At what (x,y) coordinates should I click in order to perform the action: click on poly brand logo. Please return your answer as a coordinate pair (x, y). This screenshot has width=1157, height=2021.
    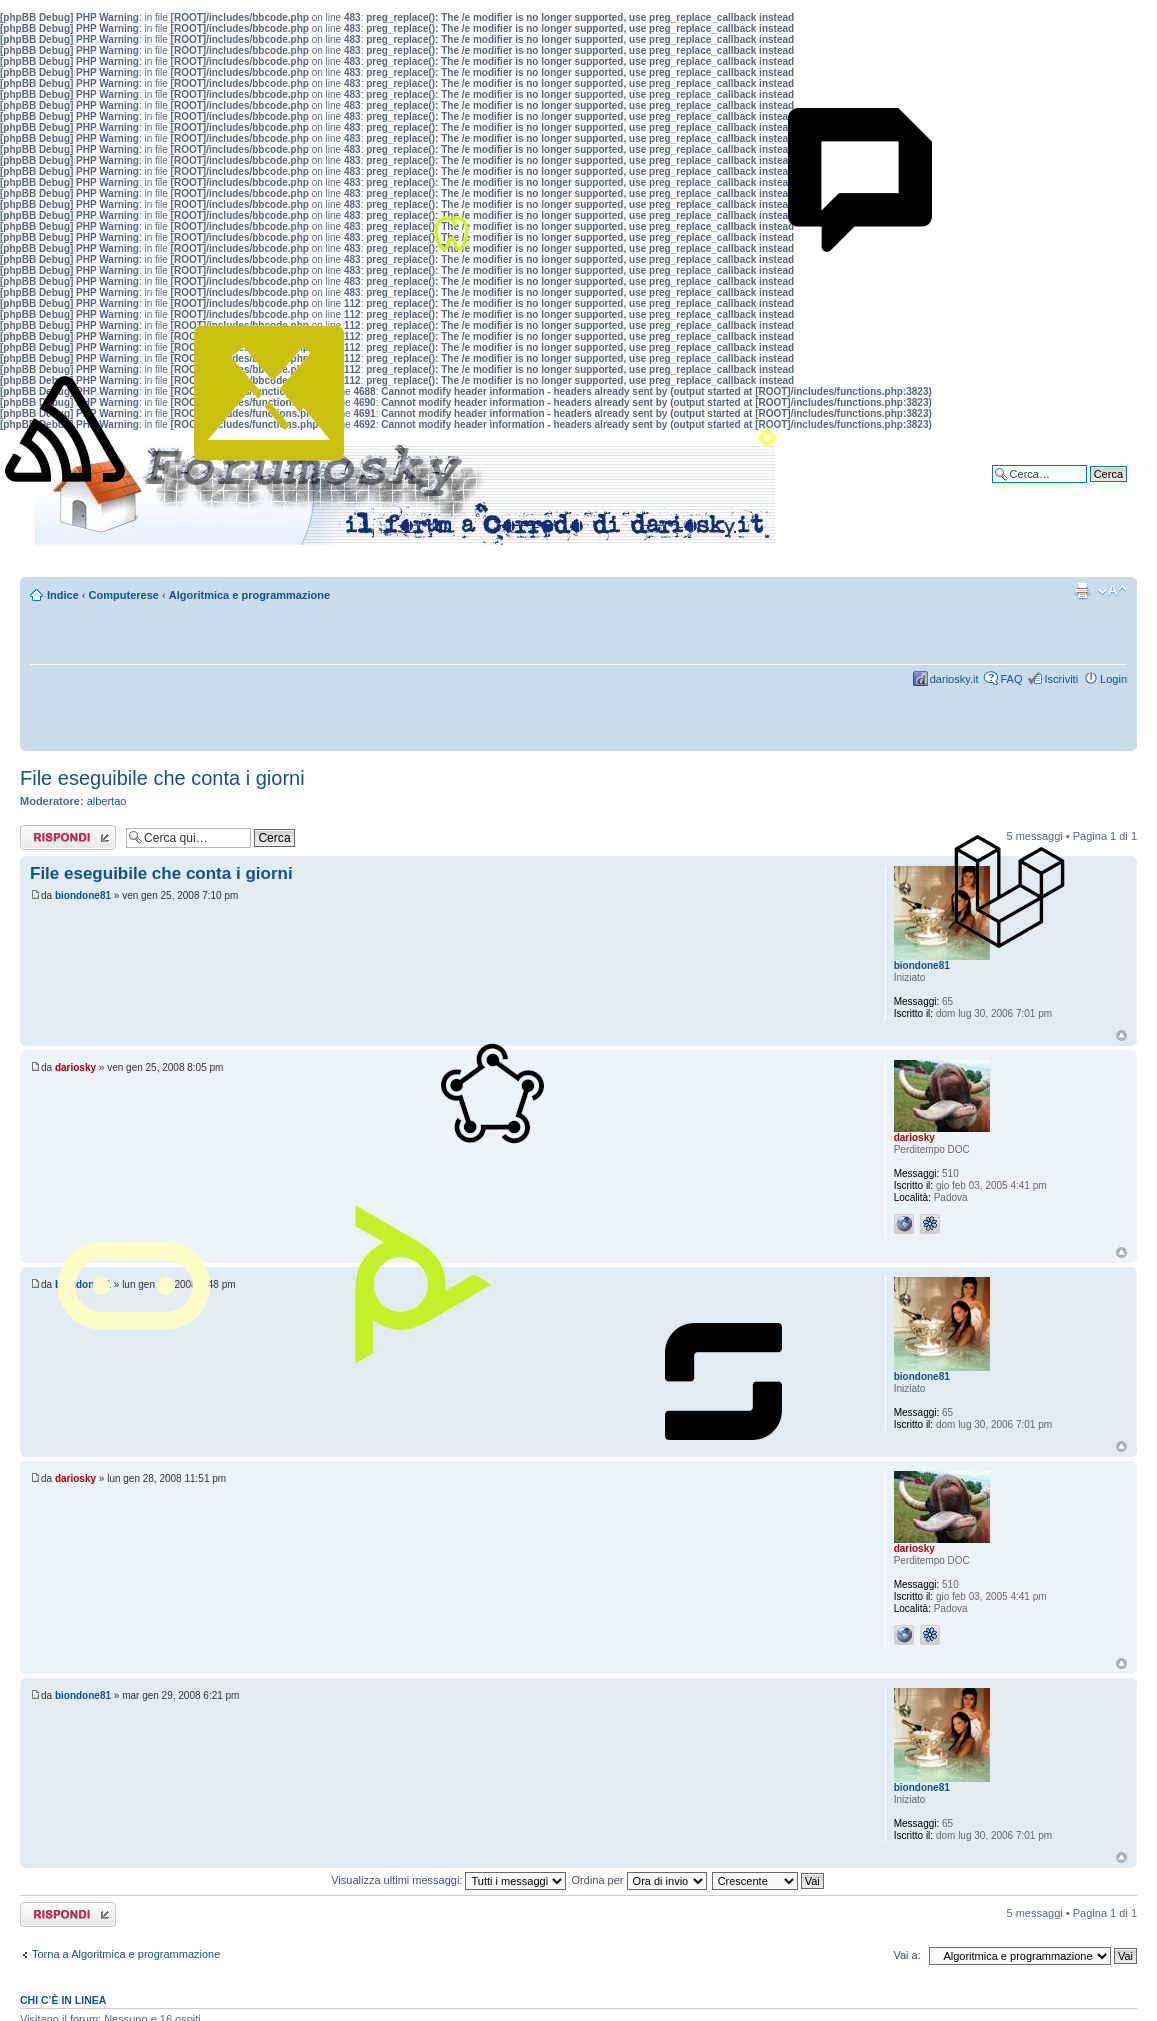
    Looking at the image, I should click on (423, 1284).